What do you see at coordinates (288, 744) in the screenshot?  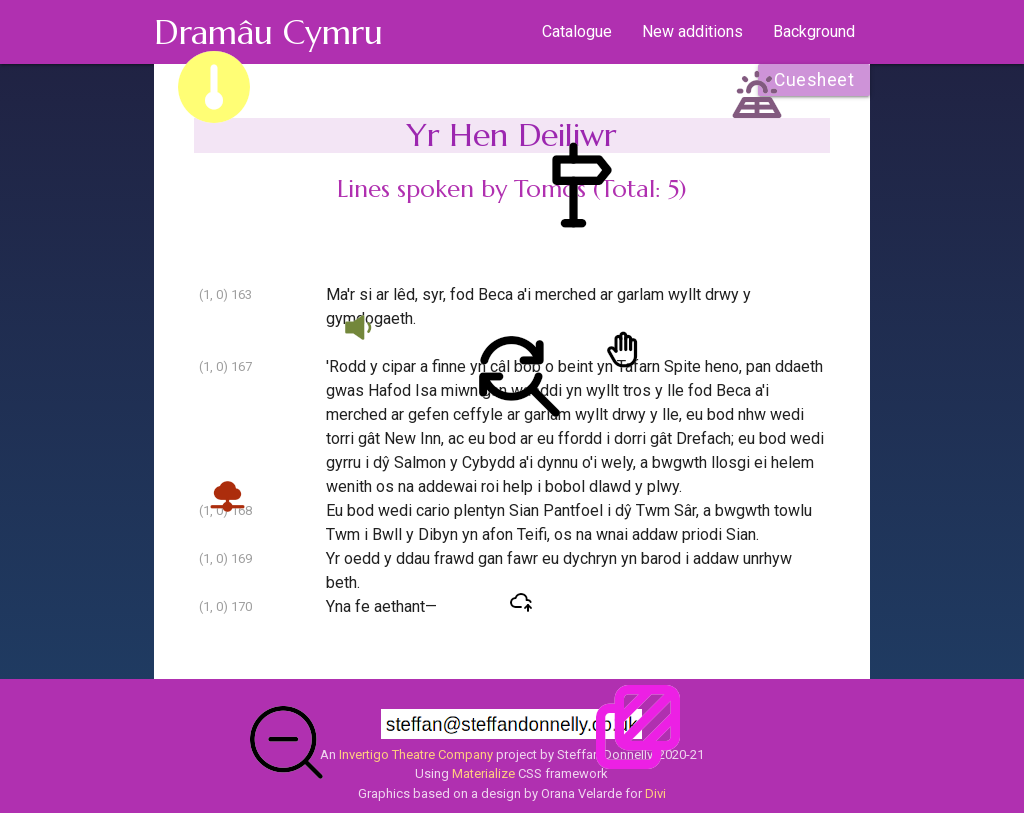 I see `zoom out to see more content` at bounding box center [288, 744].